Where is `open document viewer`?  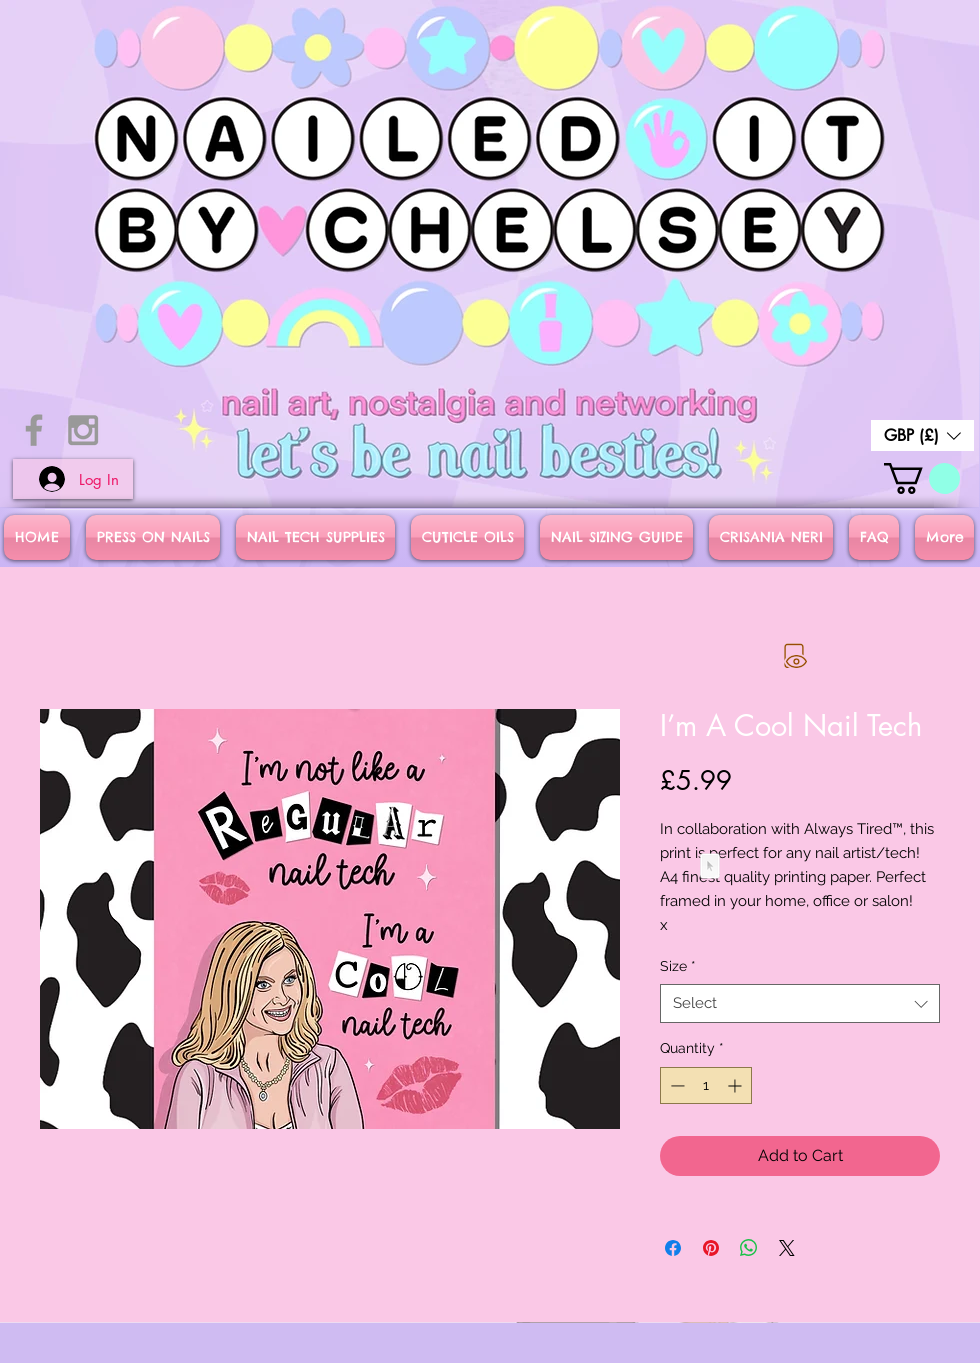 open document viewer is located at coordinates (794, 655).